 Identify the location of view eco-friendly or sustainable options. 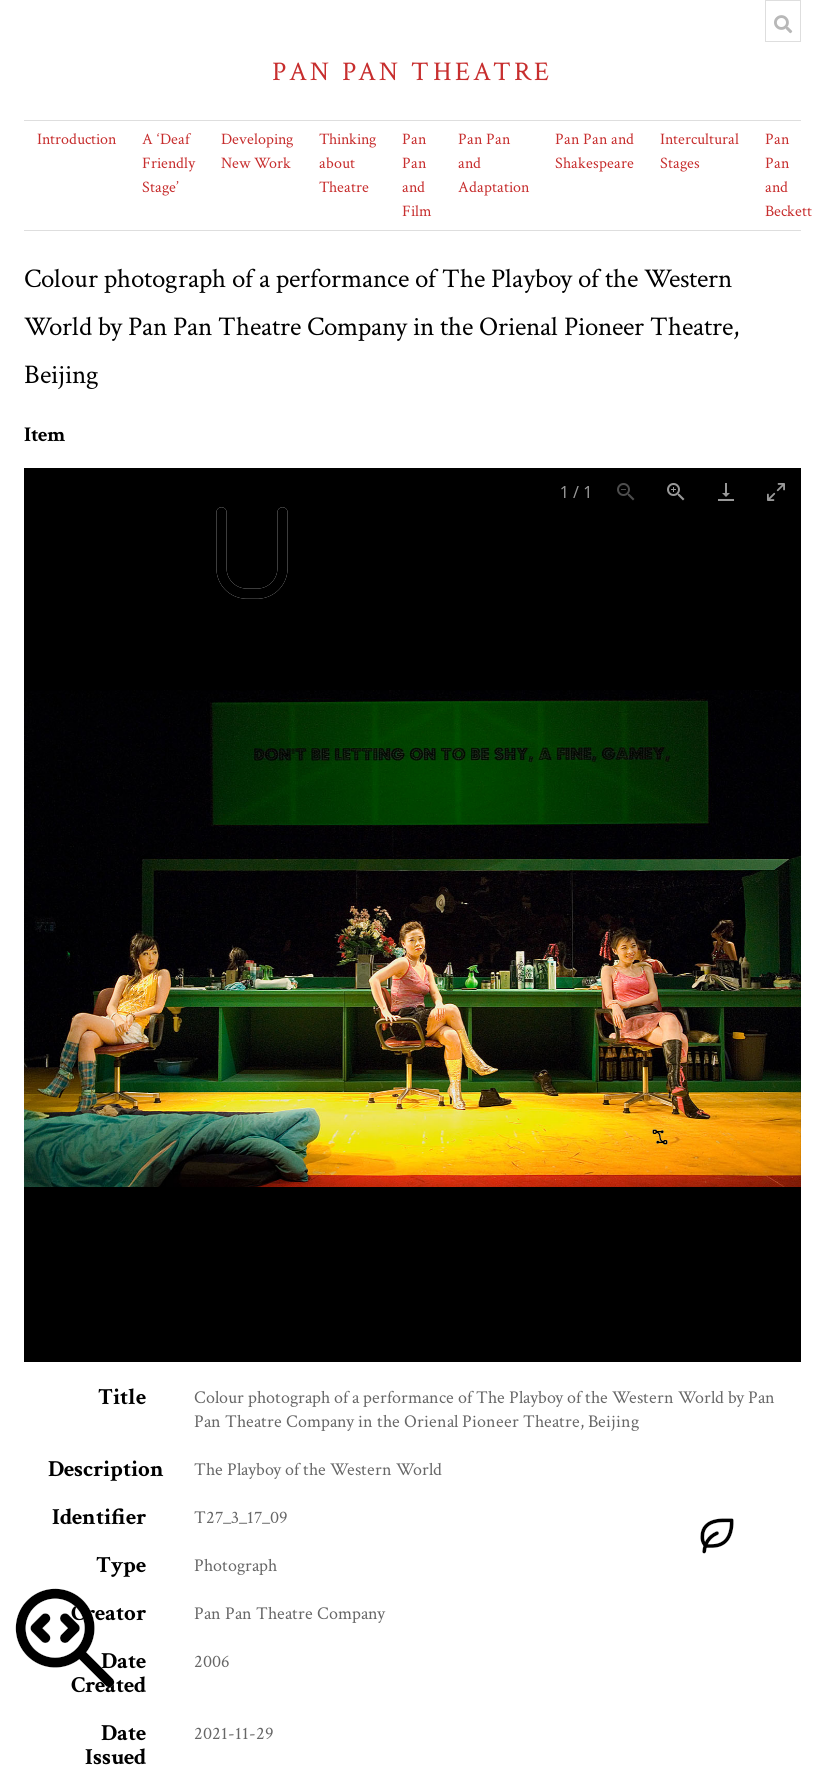
(717, 1535).